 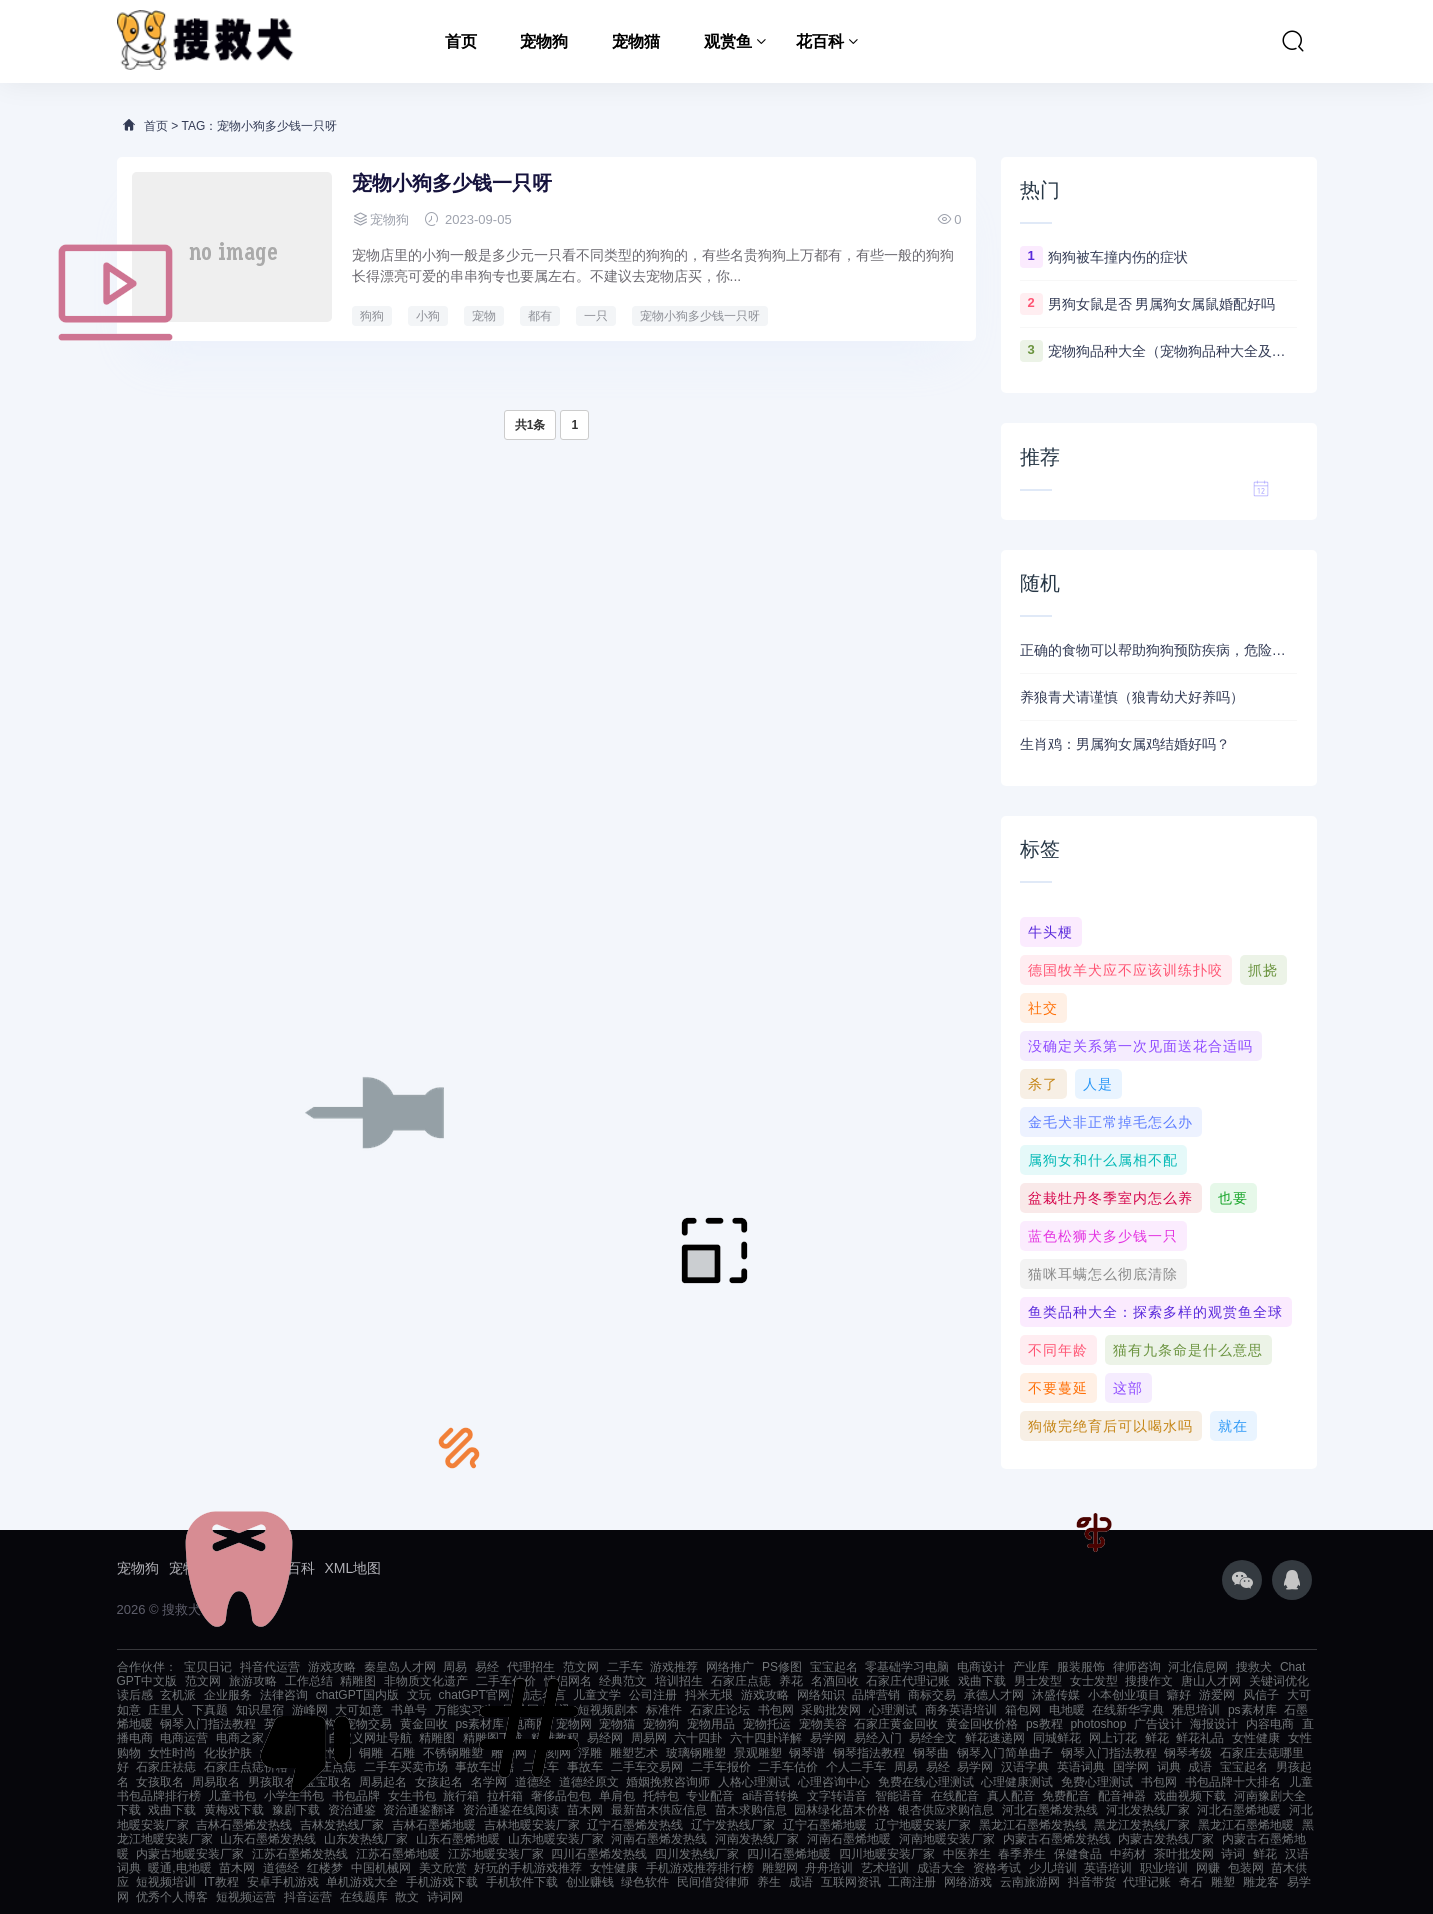 I want to click on view calendar or schedule, so click(x=1261, y=489).